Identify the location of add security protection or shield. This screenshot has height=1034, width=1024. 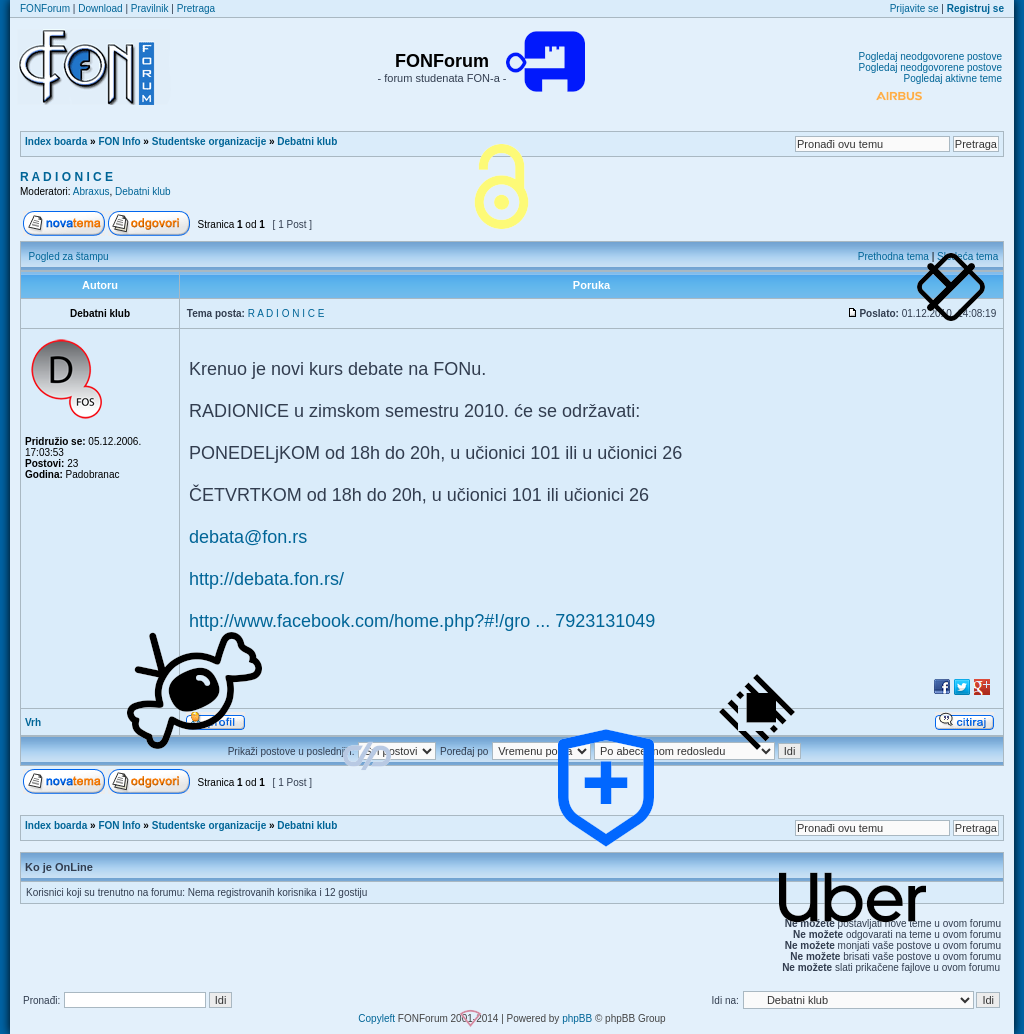
(606, 788).